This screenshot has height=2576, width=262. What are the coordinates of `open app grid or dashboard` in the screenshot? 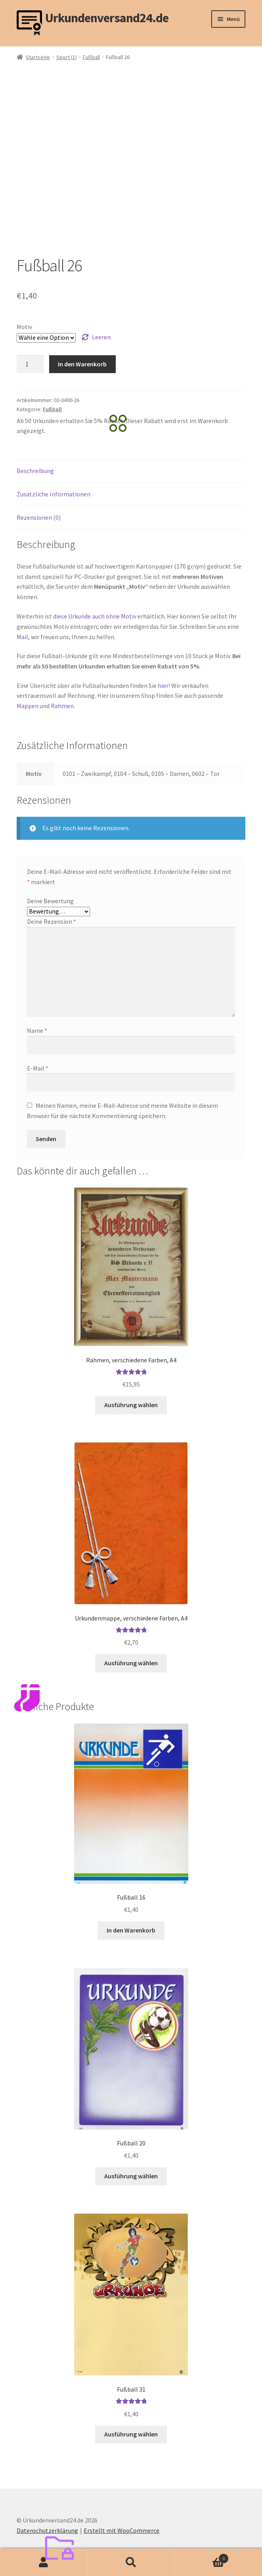 It's located at (118, 423).